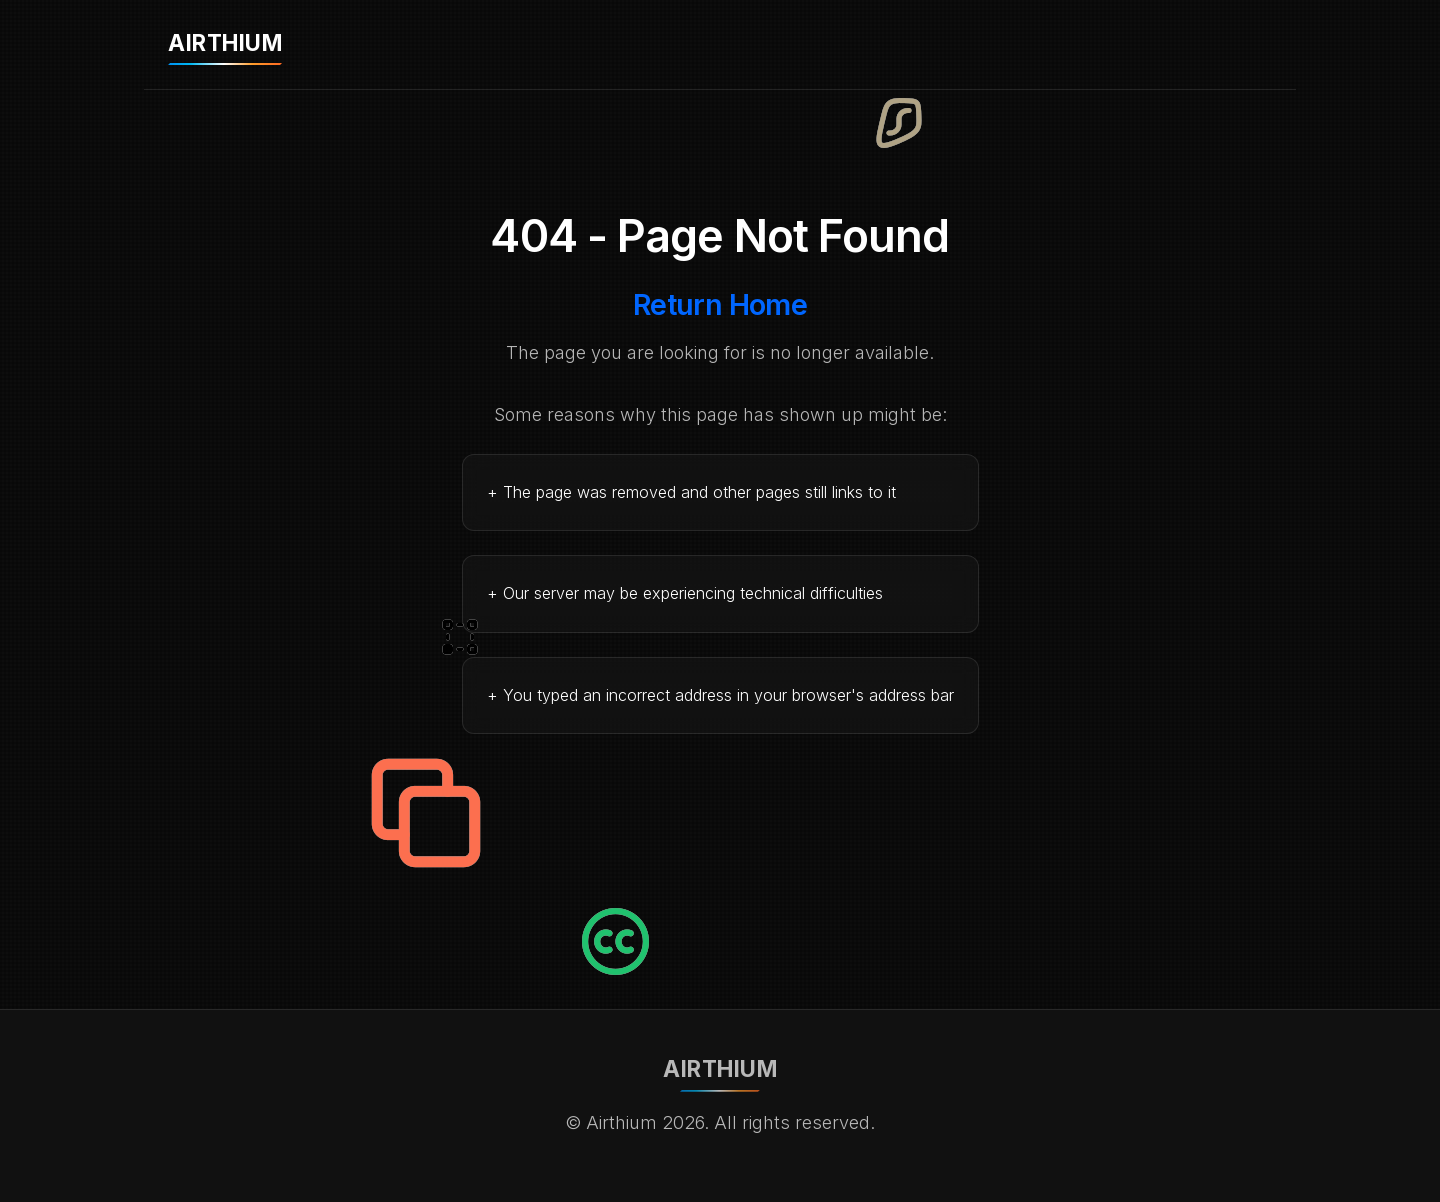 The image size is (1440, 1202). I want to click on open surfshark vpn app, so click(899, 123).